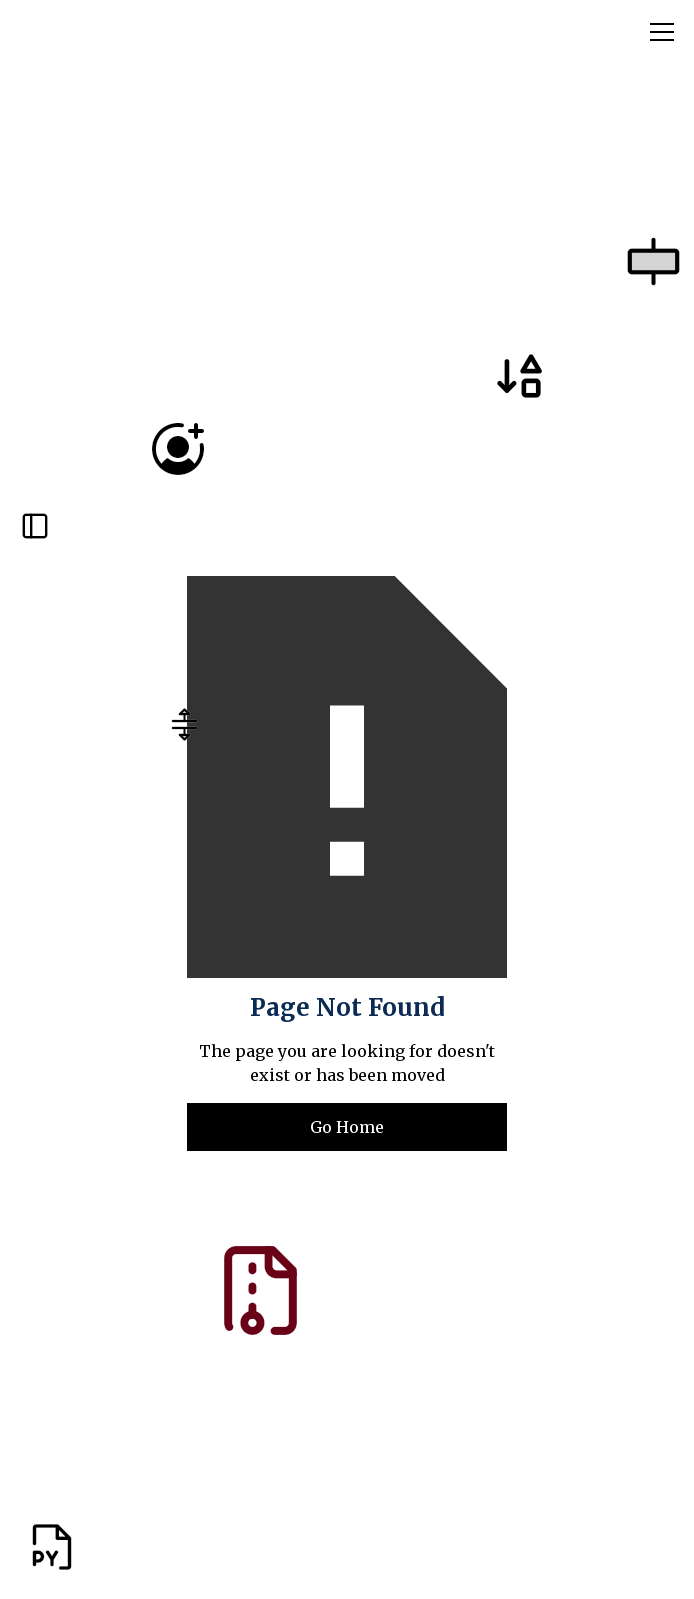 The image size is (694, 1599). Describe the element at coordinates (653, 261) in the screenshot. I see `center align object horizontally` at that location.